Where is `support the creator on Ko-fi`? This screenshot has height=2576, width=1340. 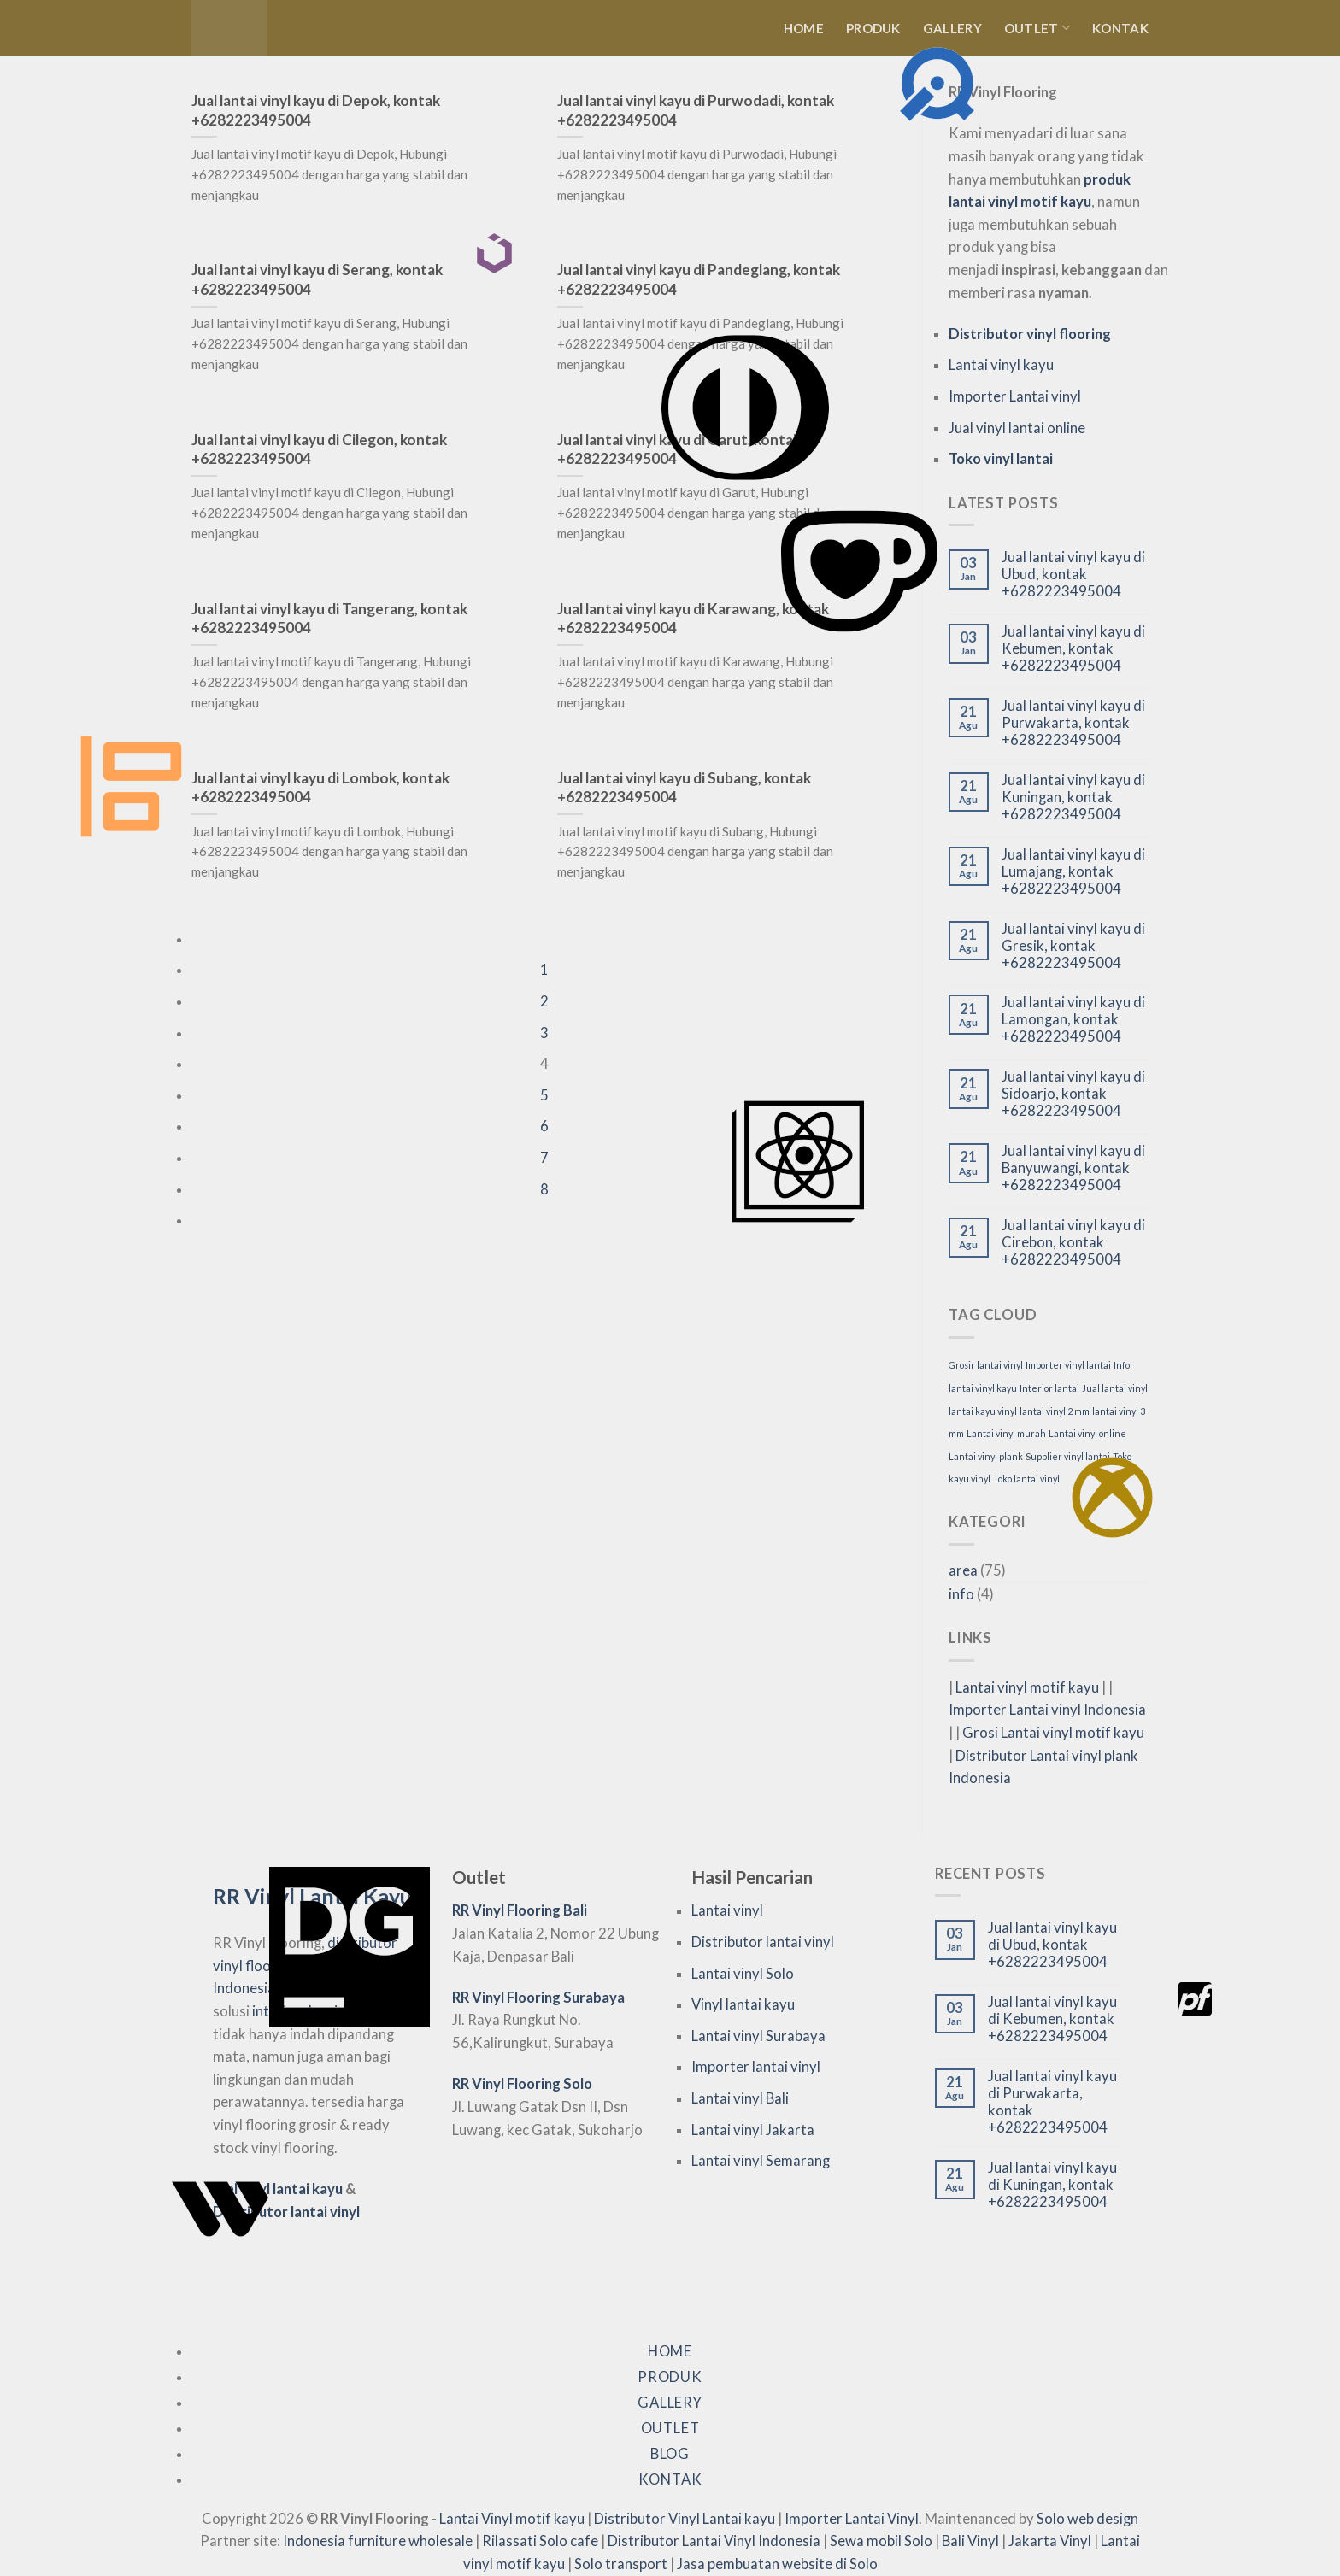
support the creator on Ko-fi is located at coordinates (859, 571).